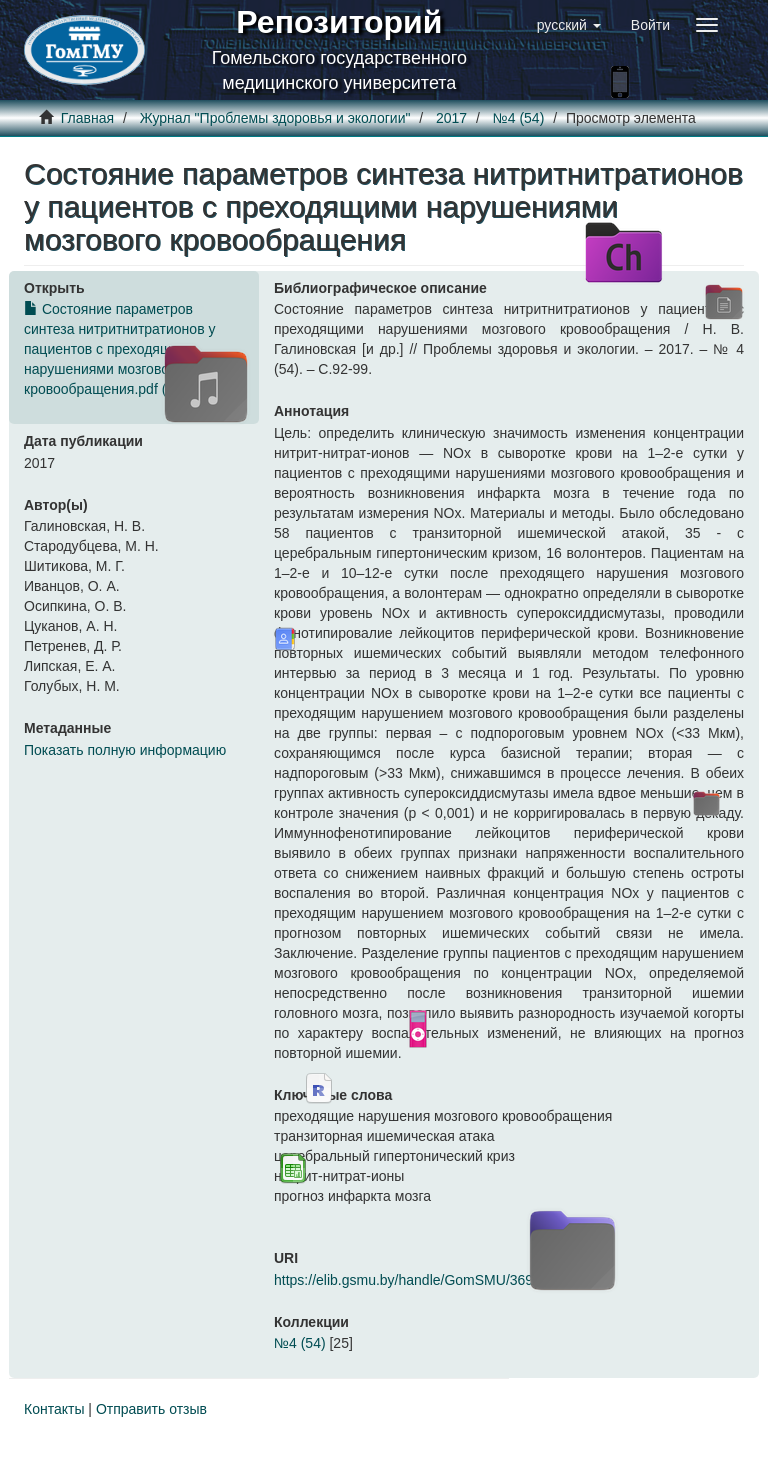  Describe the element at coordinates (623, 254) in the screenshot. I see `open adobe character animator project folder` at that location.